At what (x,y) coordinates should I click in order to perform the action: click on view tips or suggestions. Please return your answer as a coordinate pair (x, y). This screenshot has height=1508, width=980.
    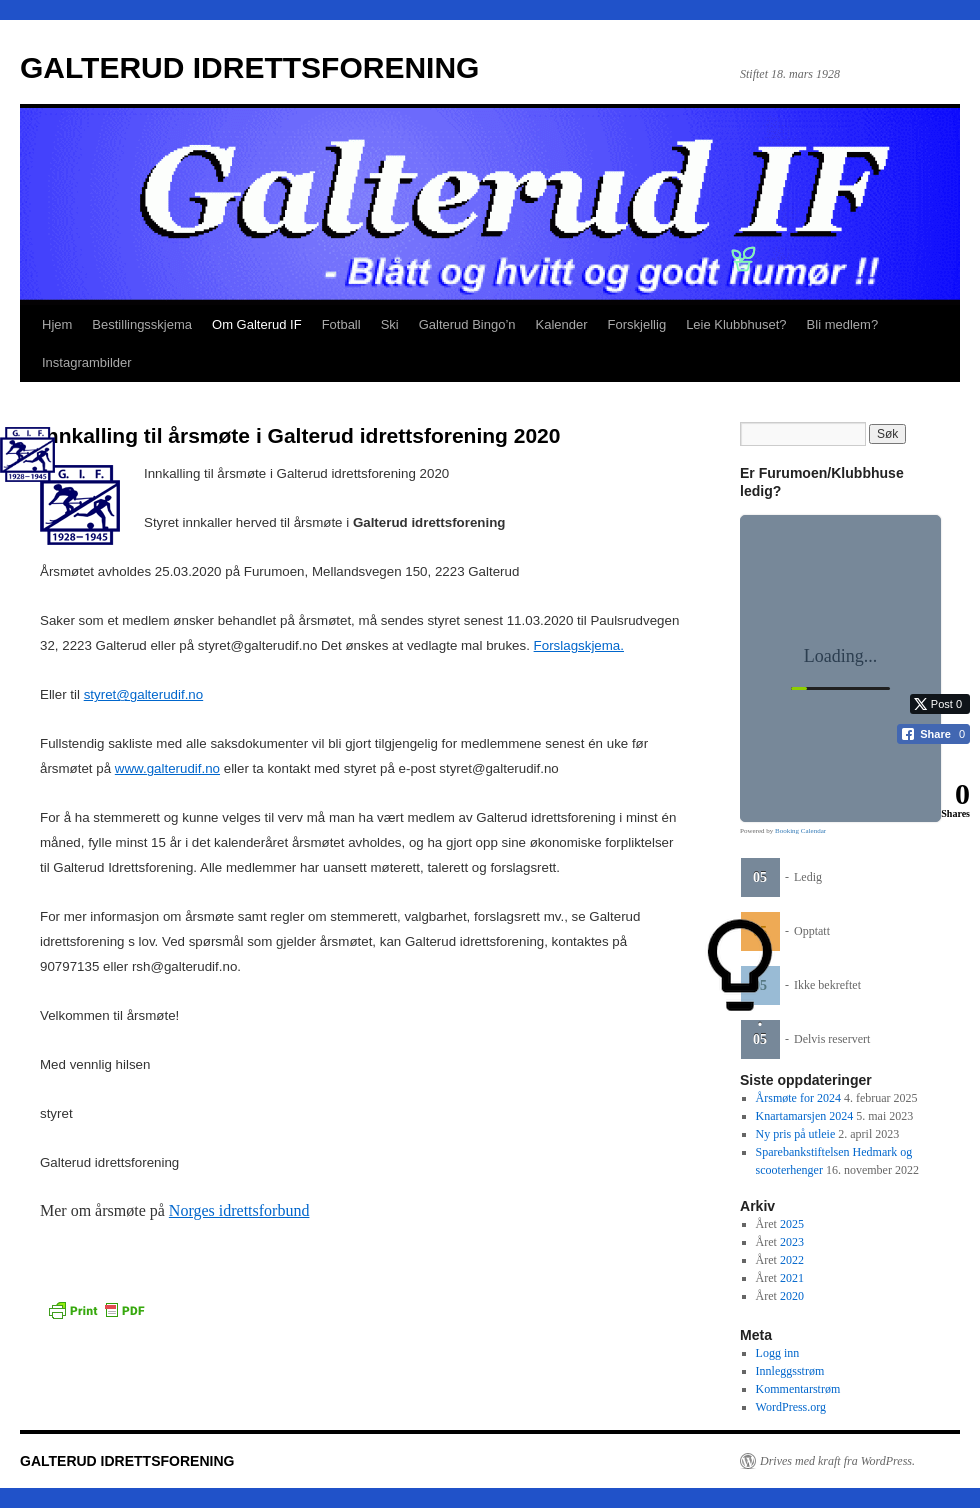
    Looking at the image, I should click on (740, 965).